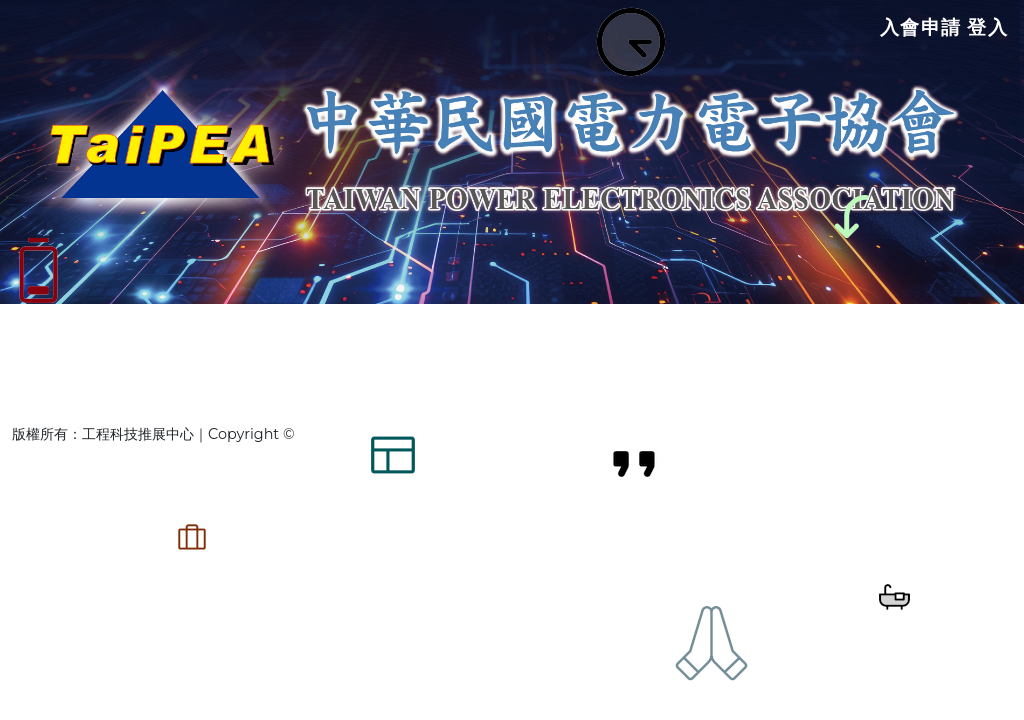  What do you see at coordinates (711, 644) in the screenshot?
I see `express gratitude or thanks` at bounding box center [711, 644].